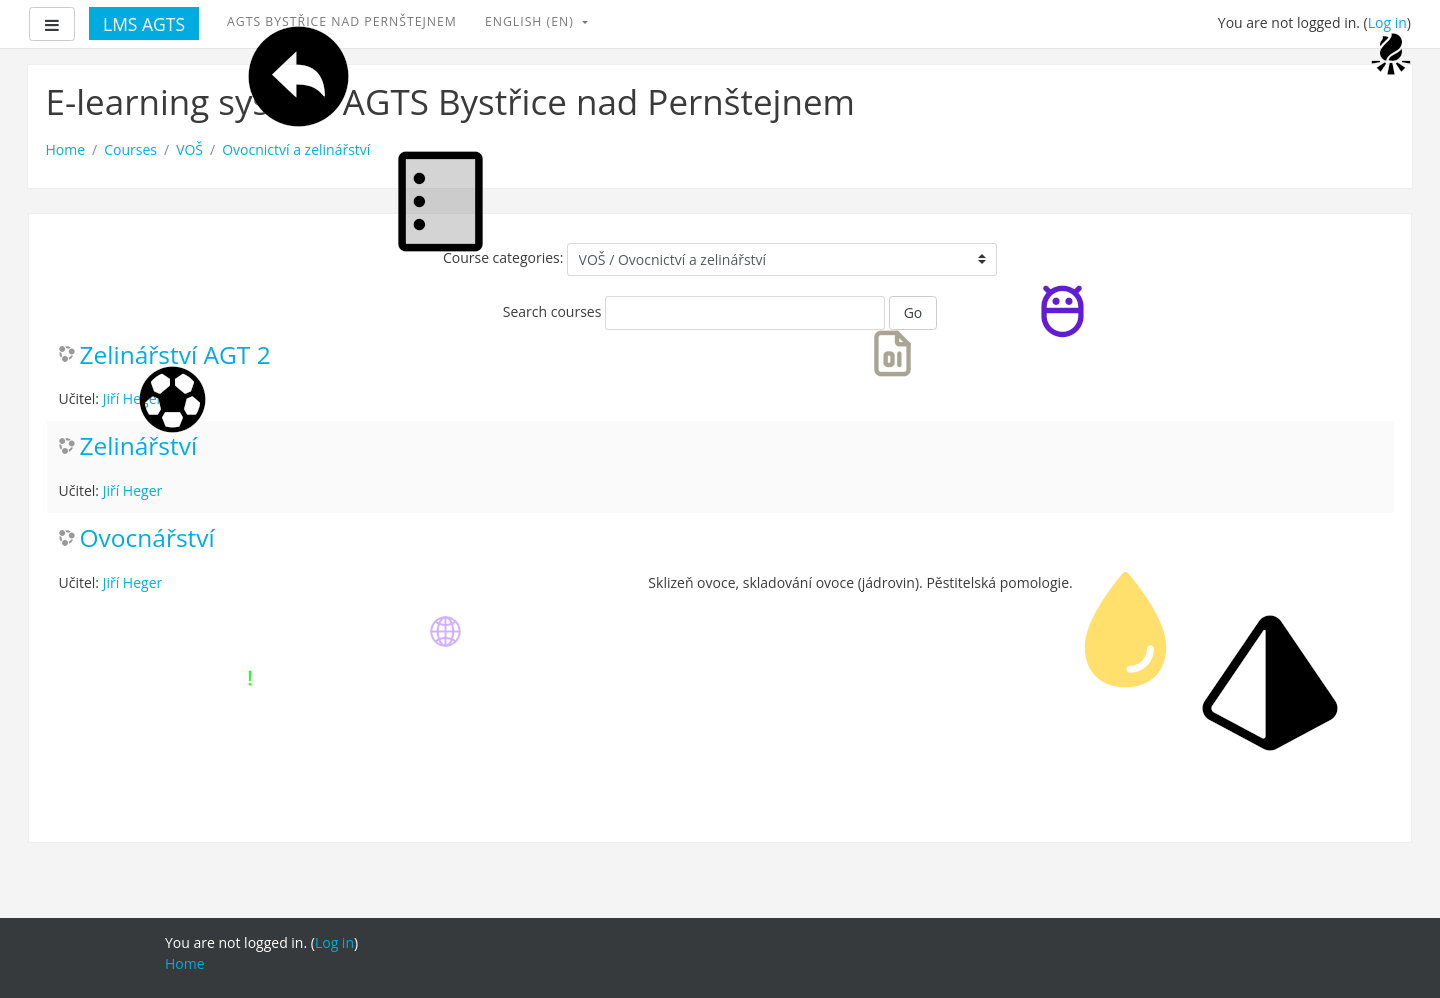  I want to click on android device or system settings, so click(1062, 310).